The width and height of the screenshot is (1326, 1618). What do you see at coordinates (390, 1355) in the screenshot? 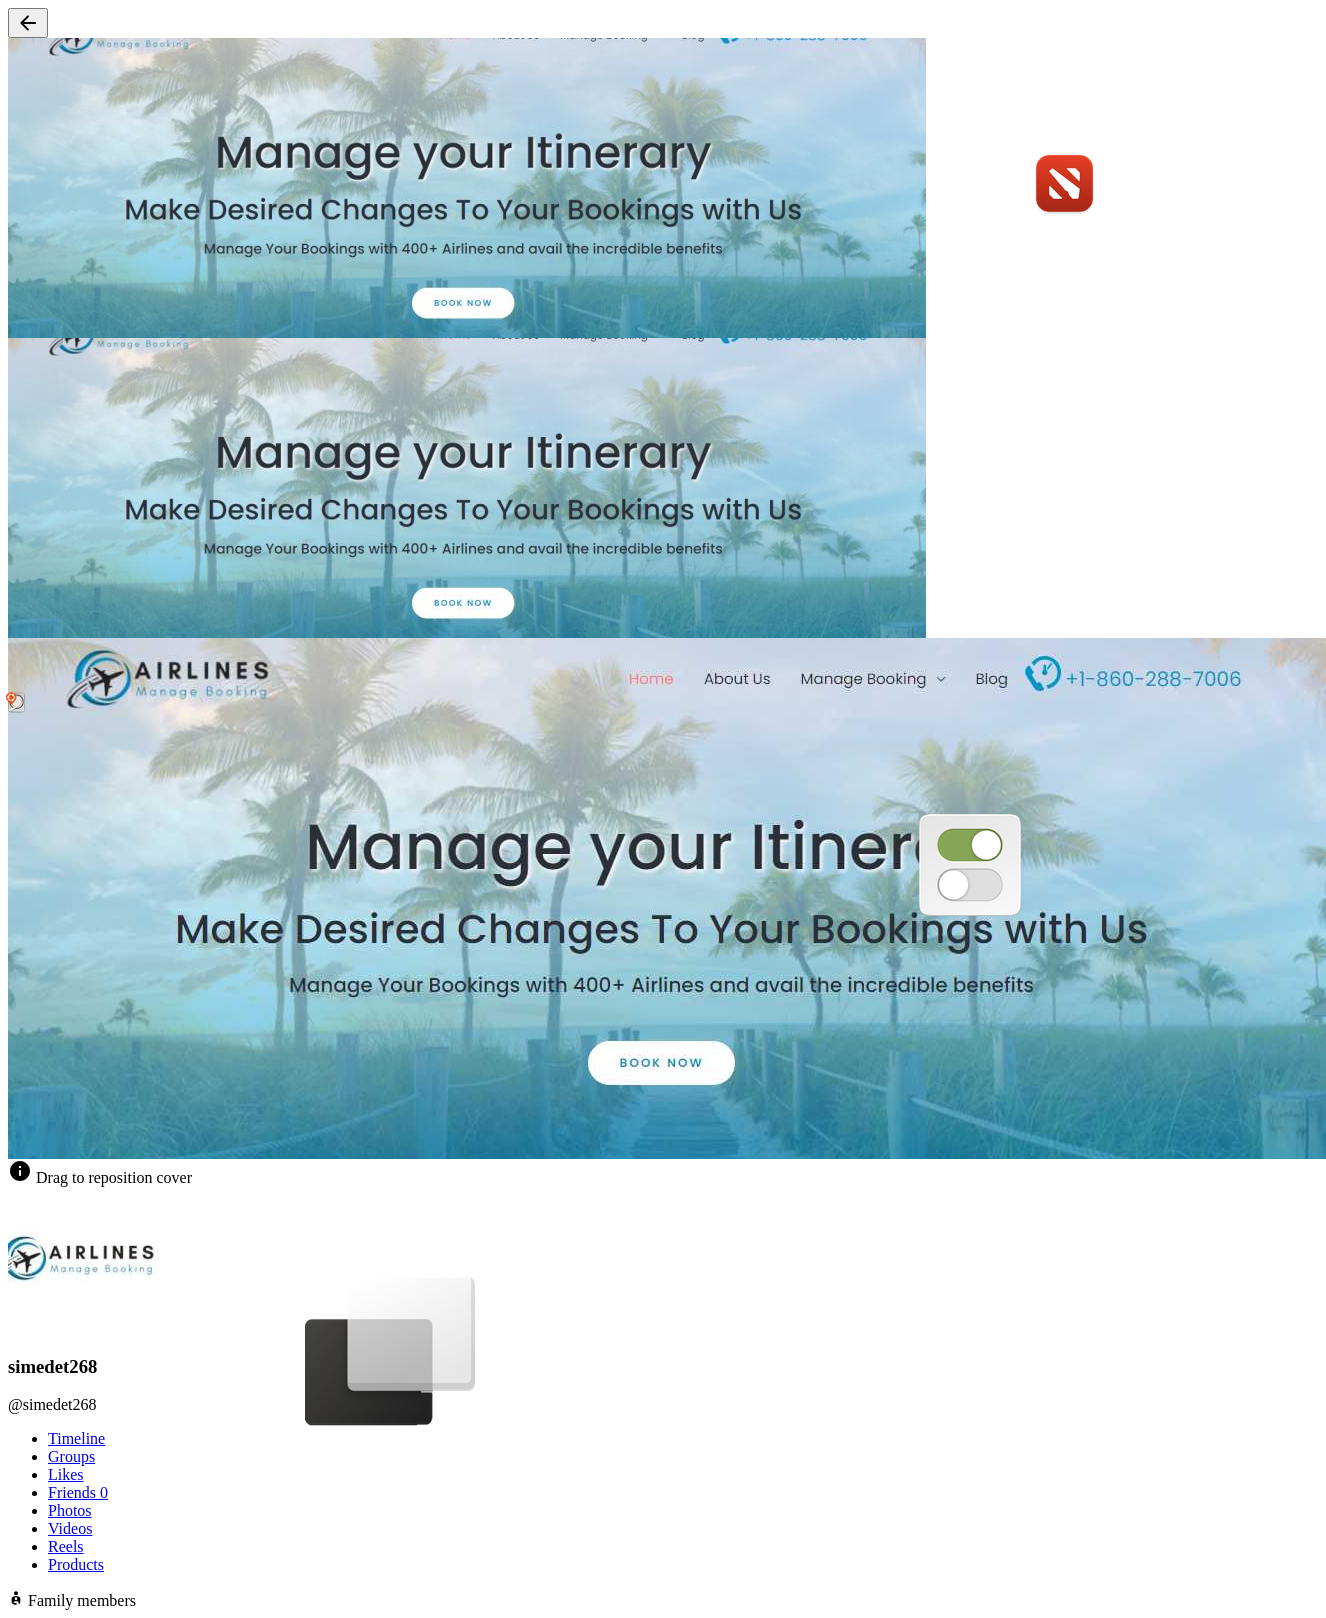
I see `open task view to see all open windows` at bounding box center [390, 1355].